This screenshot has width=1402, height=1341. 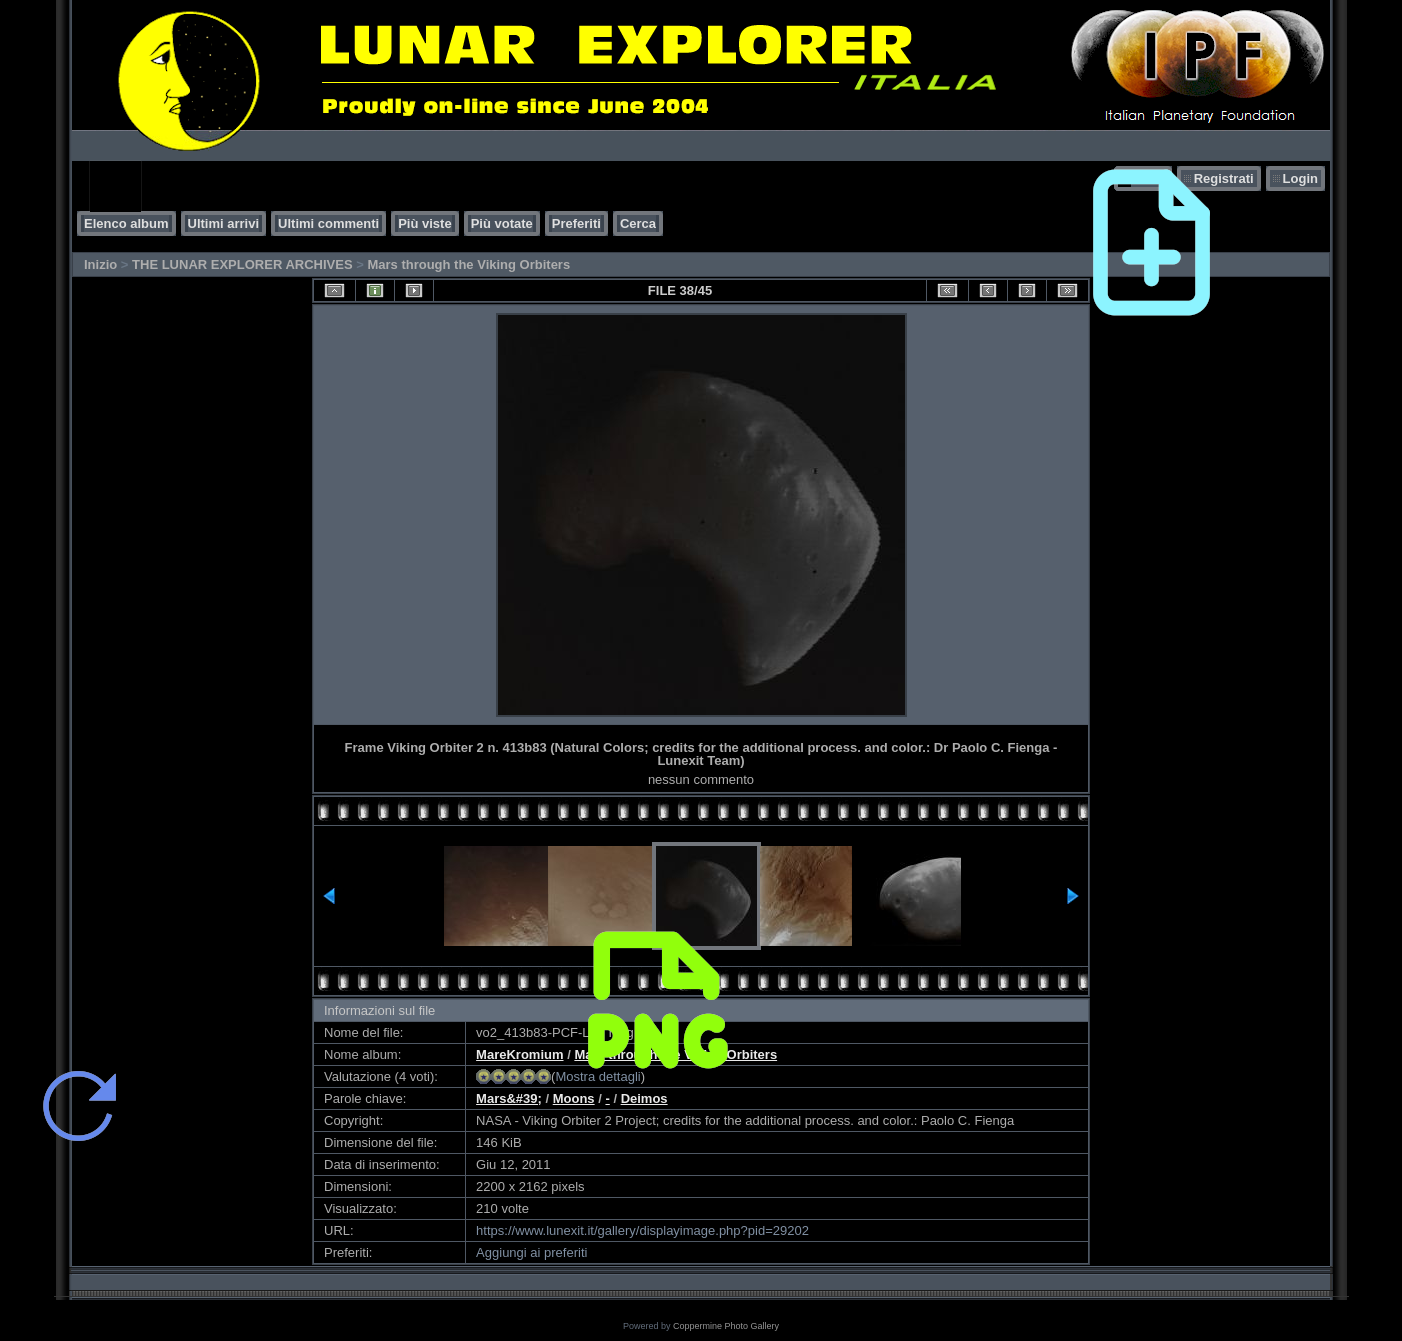 What do you see at coordinates (115, 186) in the screenshot?
I see `stop media playback` at bounding box center [115, 186].